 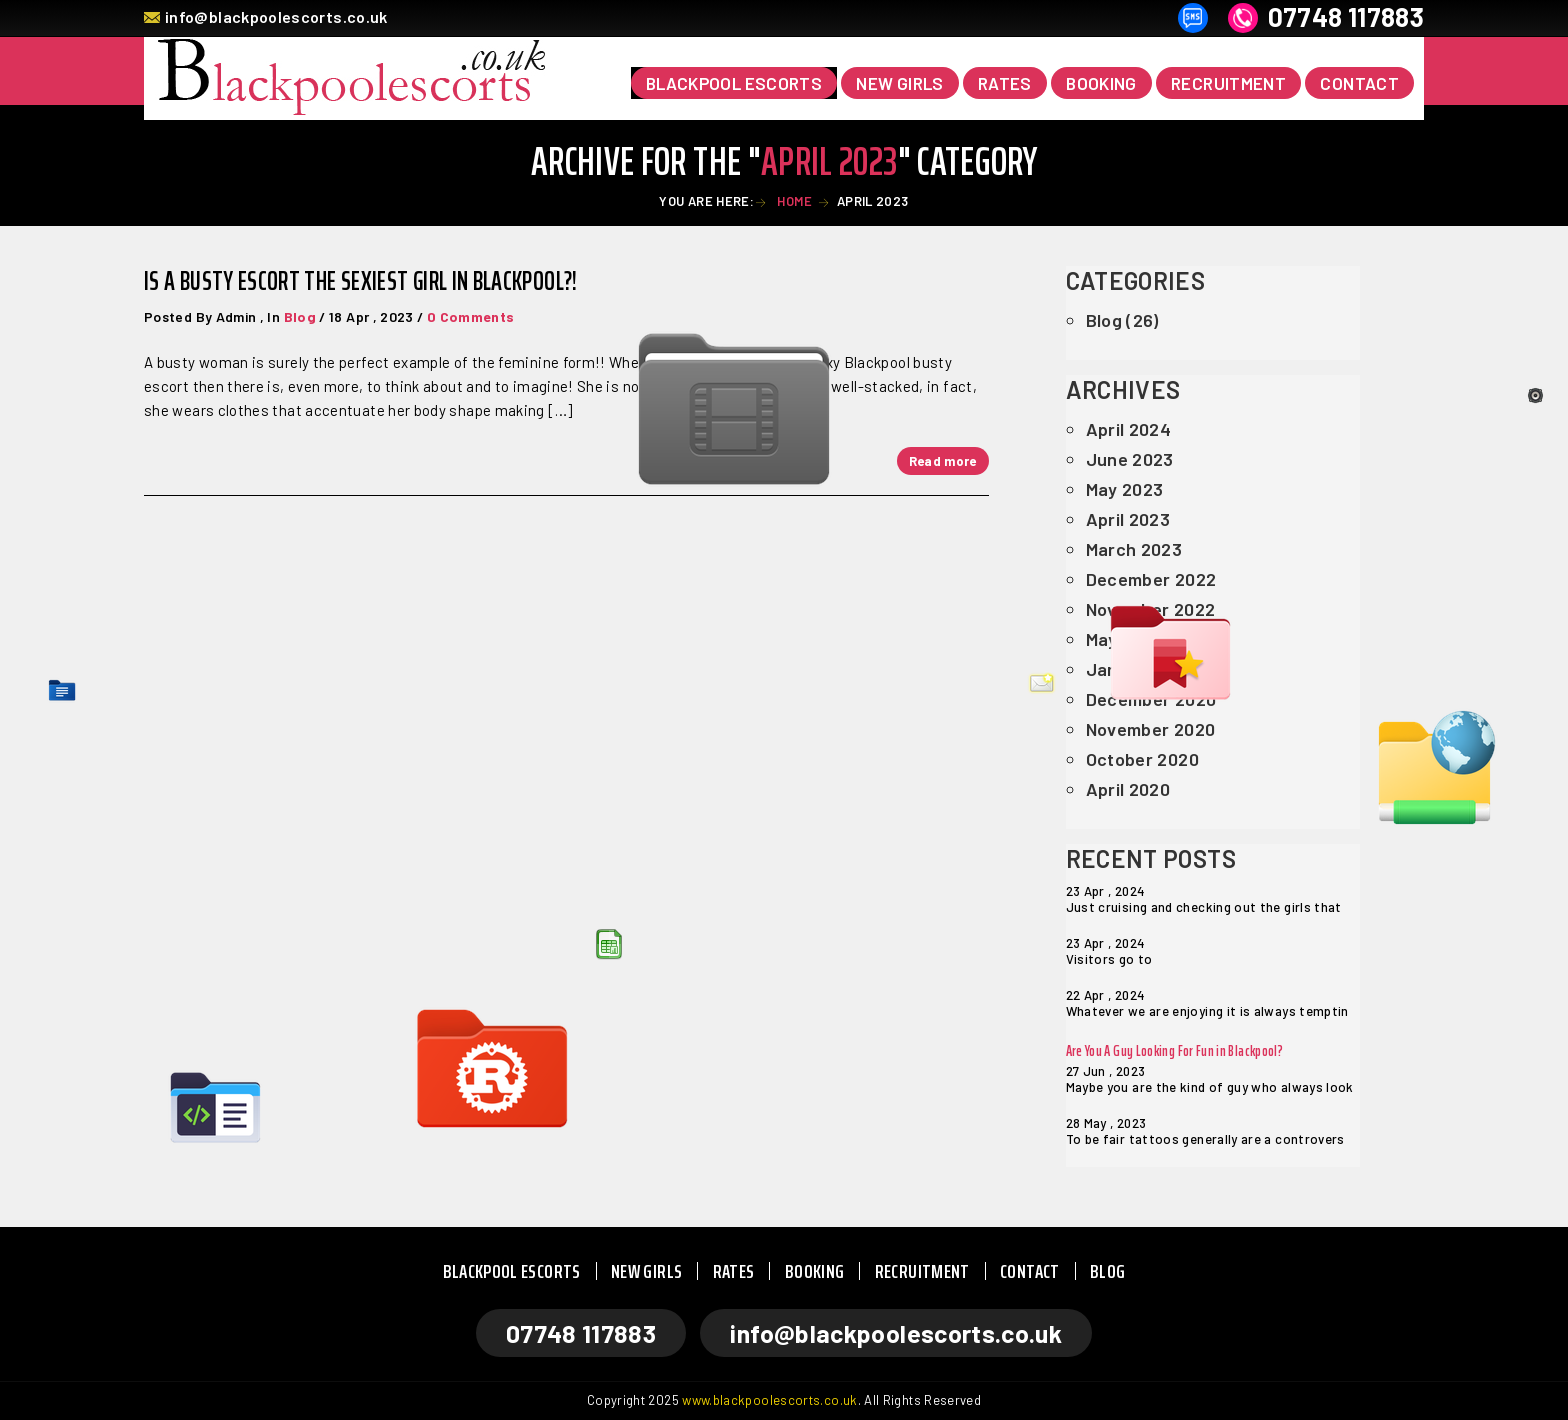 What do you see at coordinates (62, 691) in the screenshot?
I see `open google docs folder` at bounding box center [62, 691].